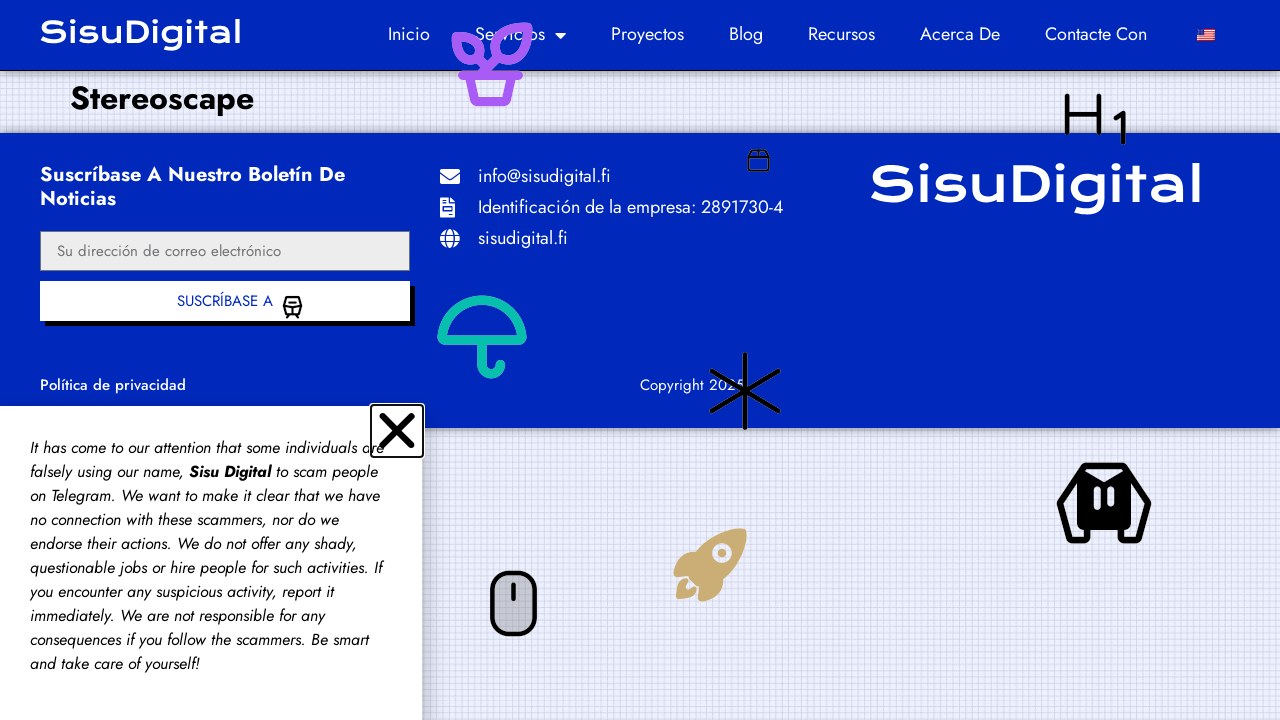  Describe the element at coordinates (292, 306) in the screenshot. I see `access regional train schedules` at that location.